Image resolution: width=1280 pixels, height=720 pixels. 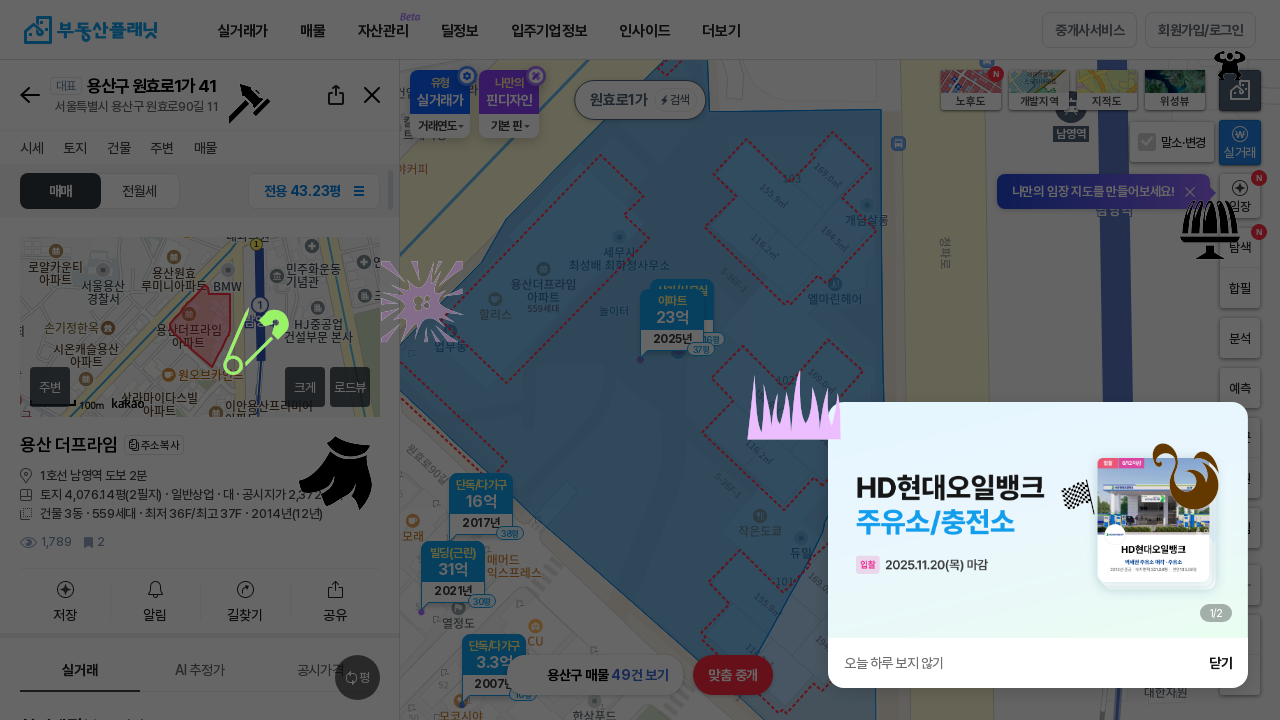 I want to click on access building or crafting tools, so click(x=251, y=105).